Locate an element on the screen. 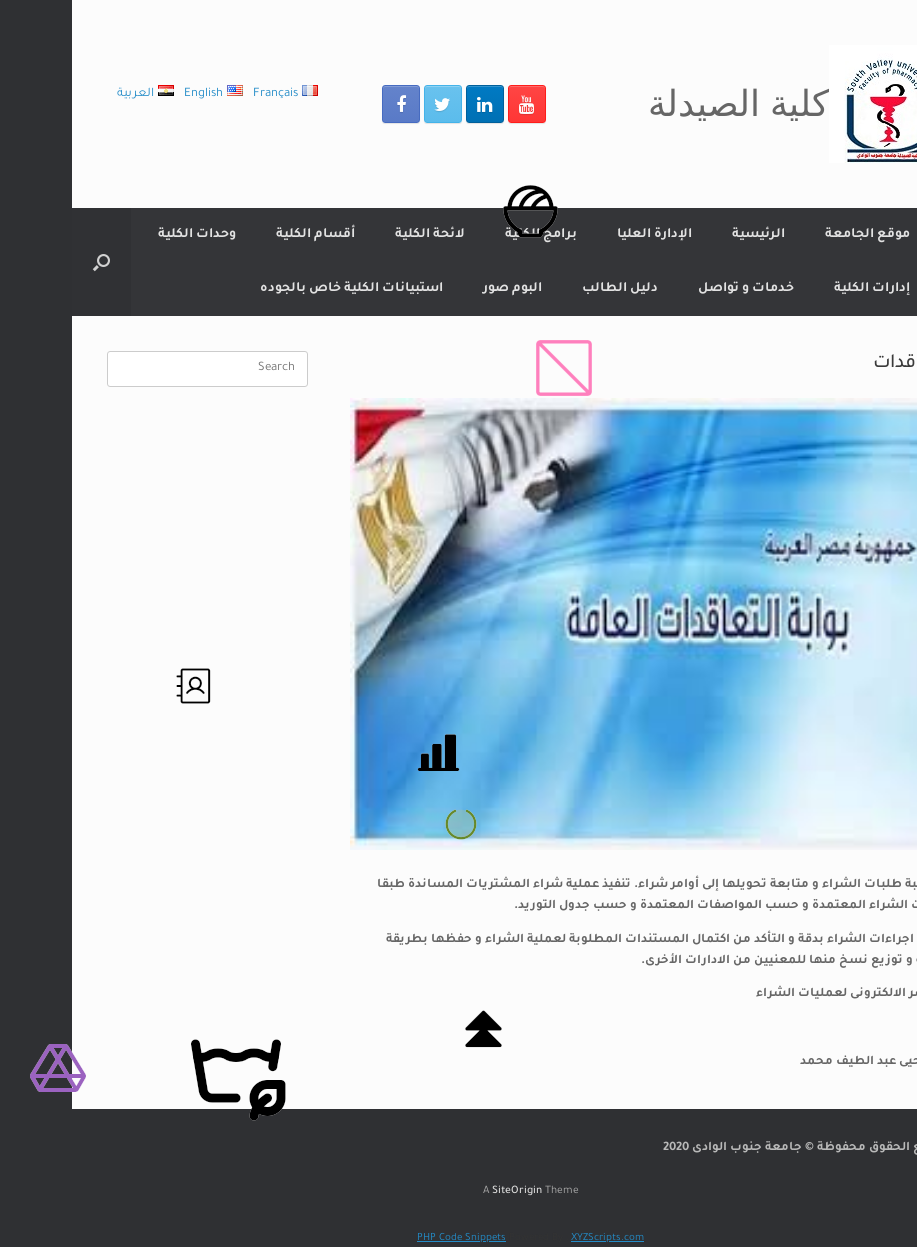 The height and width of the screenshot is (1247, 917). open Google Drive is located at coordinates (58, 1070).